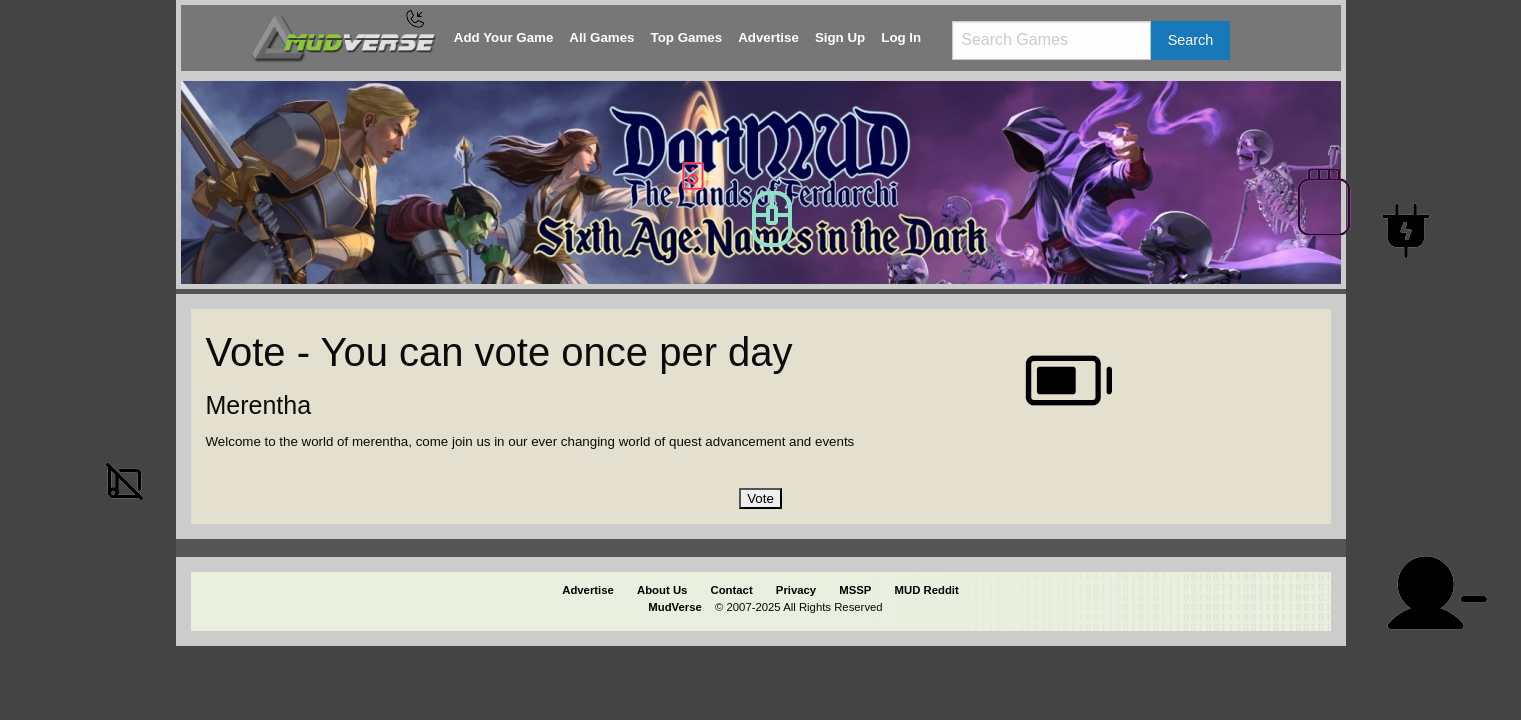 The width and height of the screenshot is (1521, 720). Describe the element at coordinates (1067, 380) in the screenshot. I see `indicates battery is at high charge level` at that location.